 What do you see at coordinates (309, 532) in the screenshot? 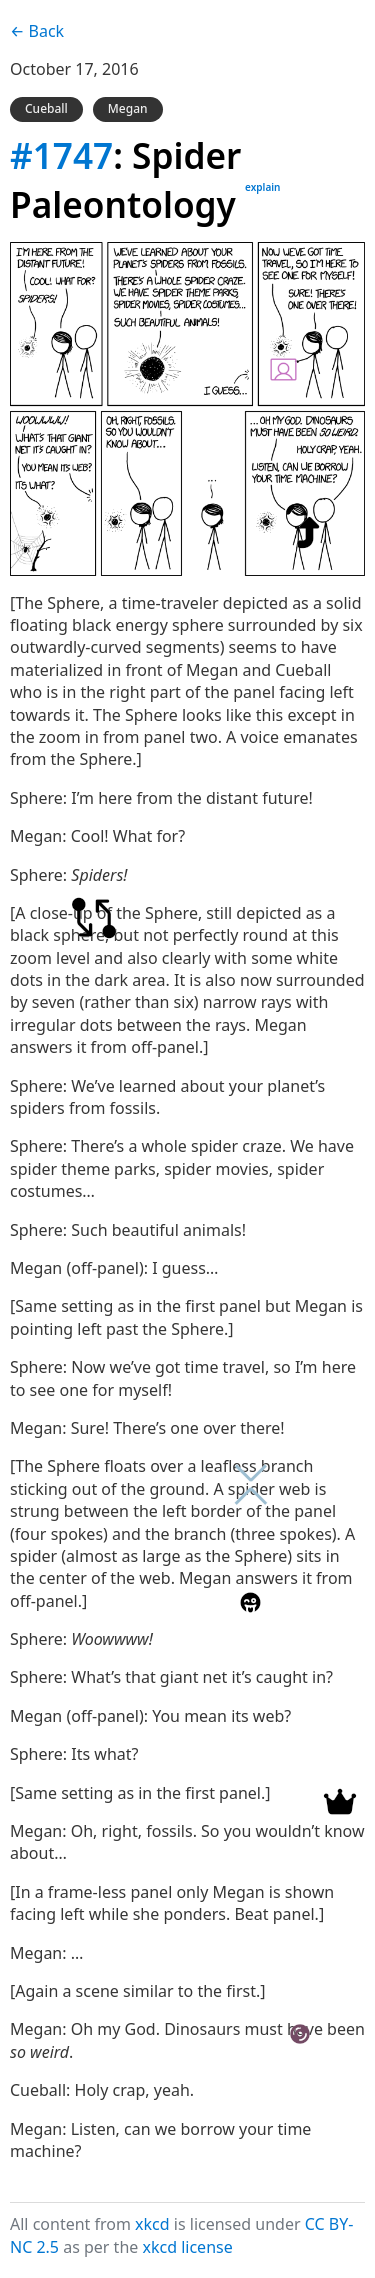
I see `move item up one level` at bounding box center [309, 532].